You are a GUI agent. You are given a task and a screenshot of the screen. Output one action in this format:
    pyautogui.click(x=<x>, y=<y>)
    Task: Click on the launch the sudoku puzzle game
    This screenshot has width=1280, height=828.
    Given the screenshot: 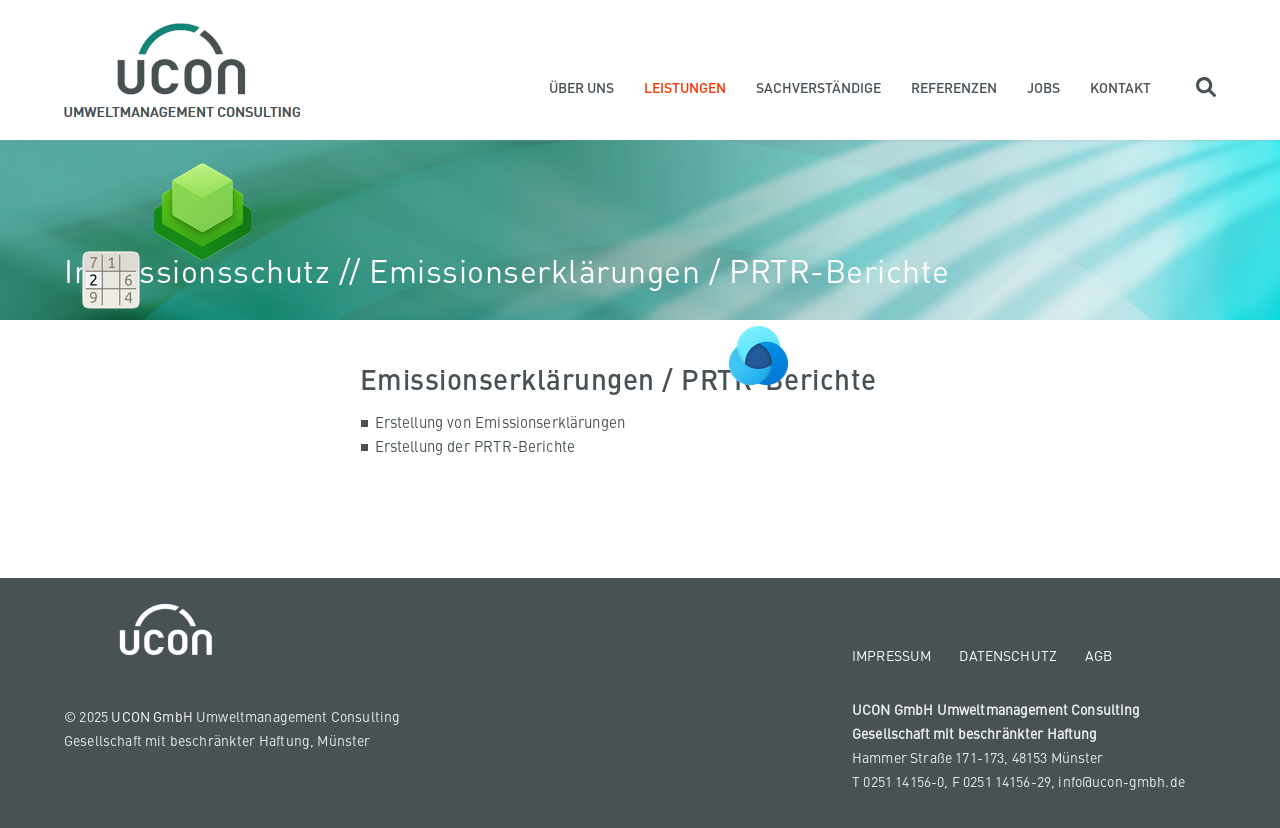 What is the action you would take?
    pyautogui.click(x=111, y=280)
    